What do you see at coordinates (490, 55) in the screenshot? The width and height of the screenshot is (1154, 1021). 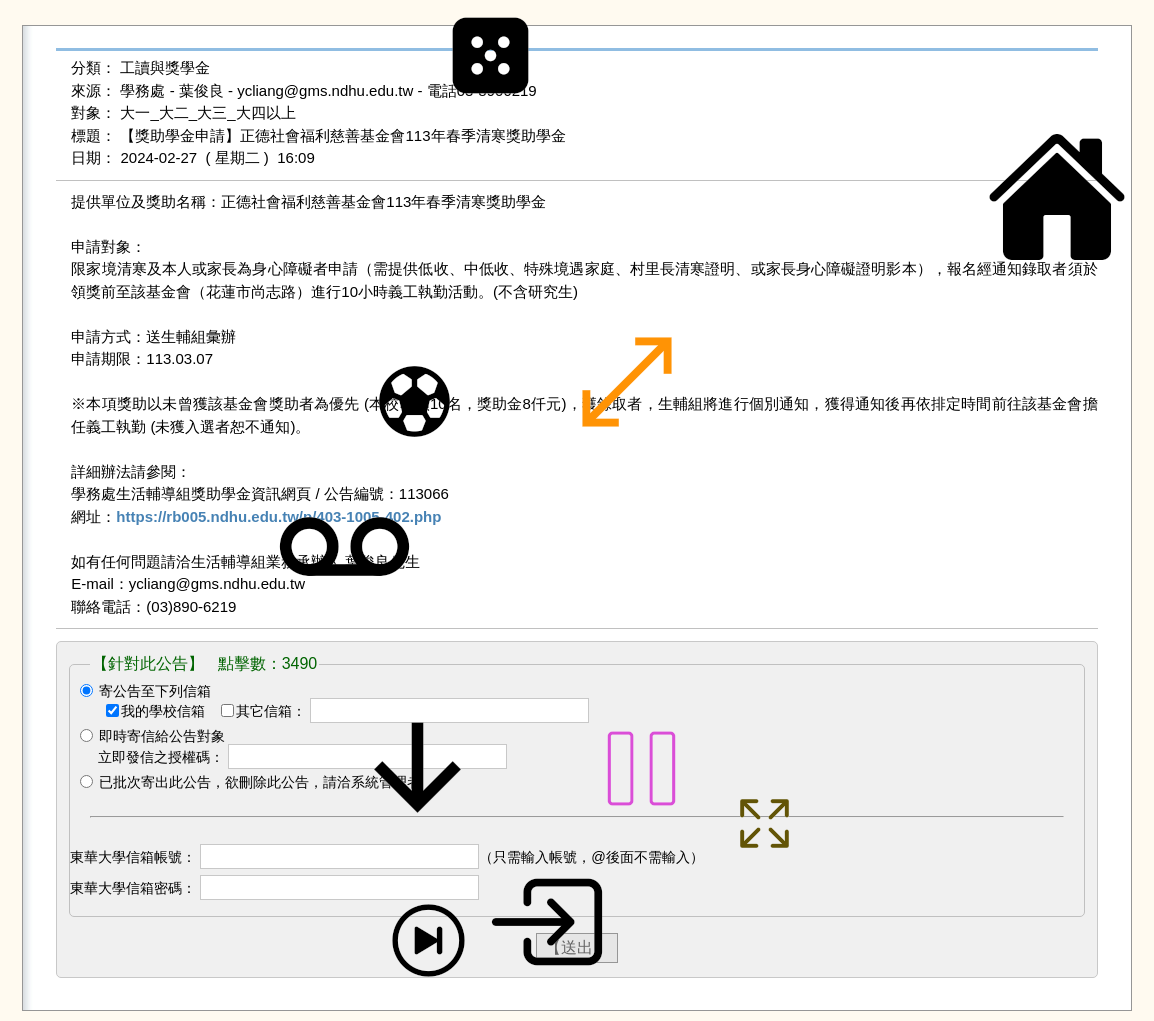 I see `randomize or shuffle content` at bounding box center [490, 55].